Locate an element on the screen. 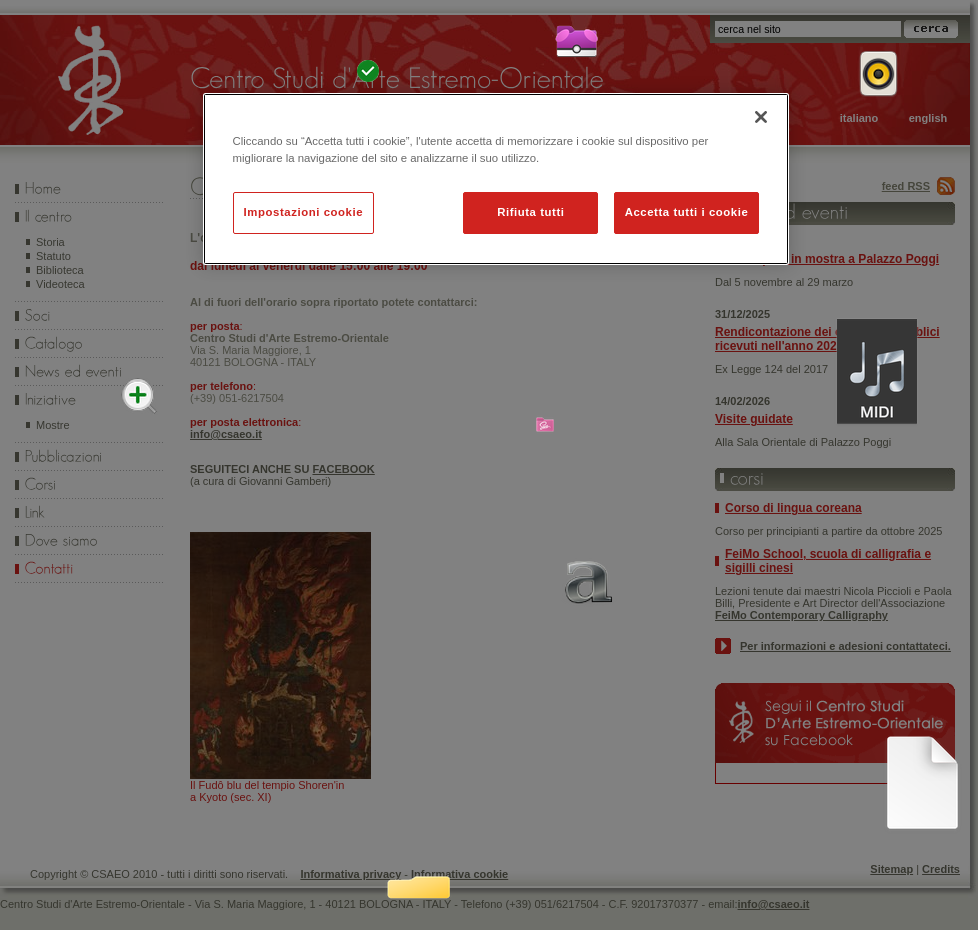 The width and height of the screenshot is (978, 930). zoom in on the current view is located at coordinates (139, 396).